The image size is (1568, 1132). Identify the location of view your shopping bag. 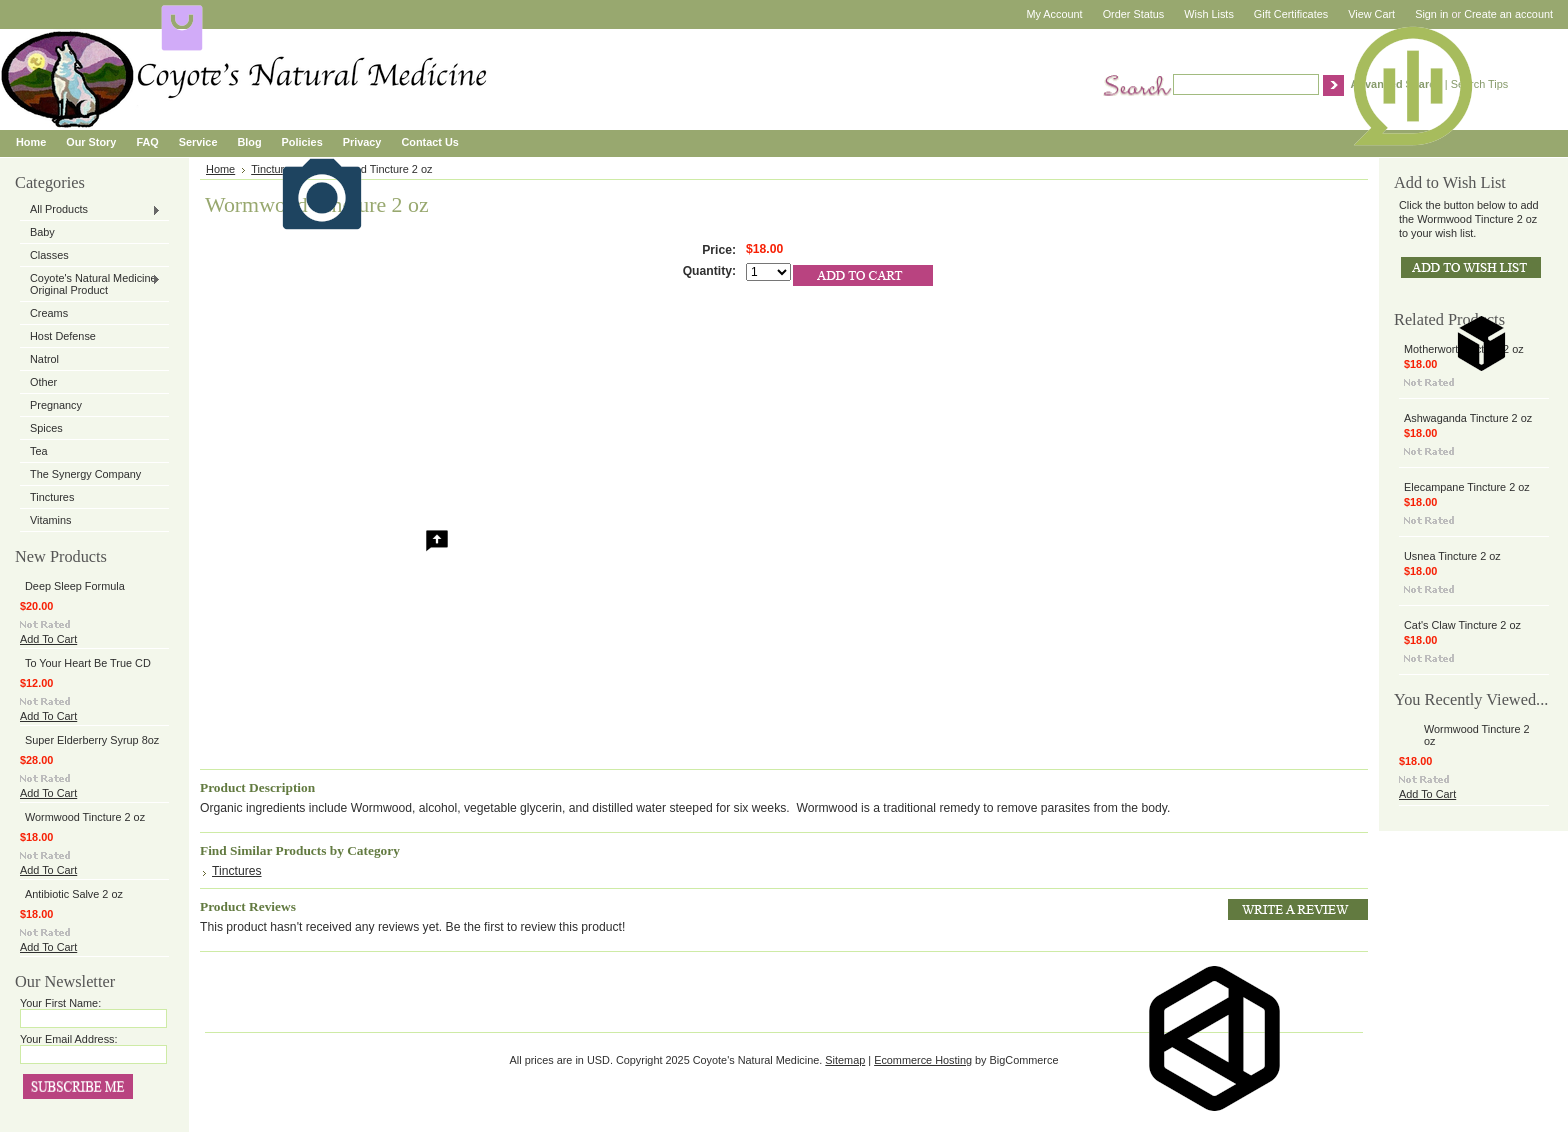
(182, 28).